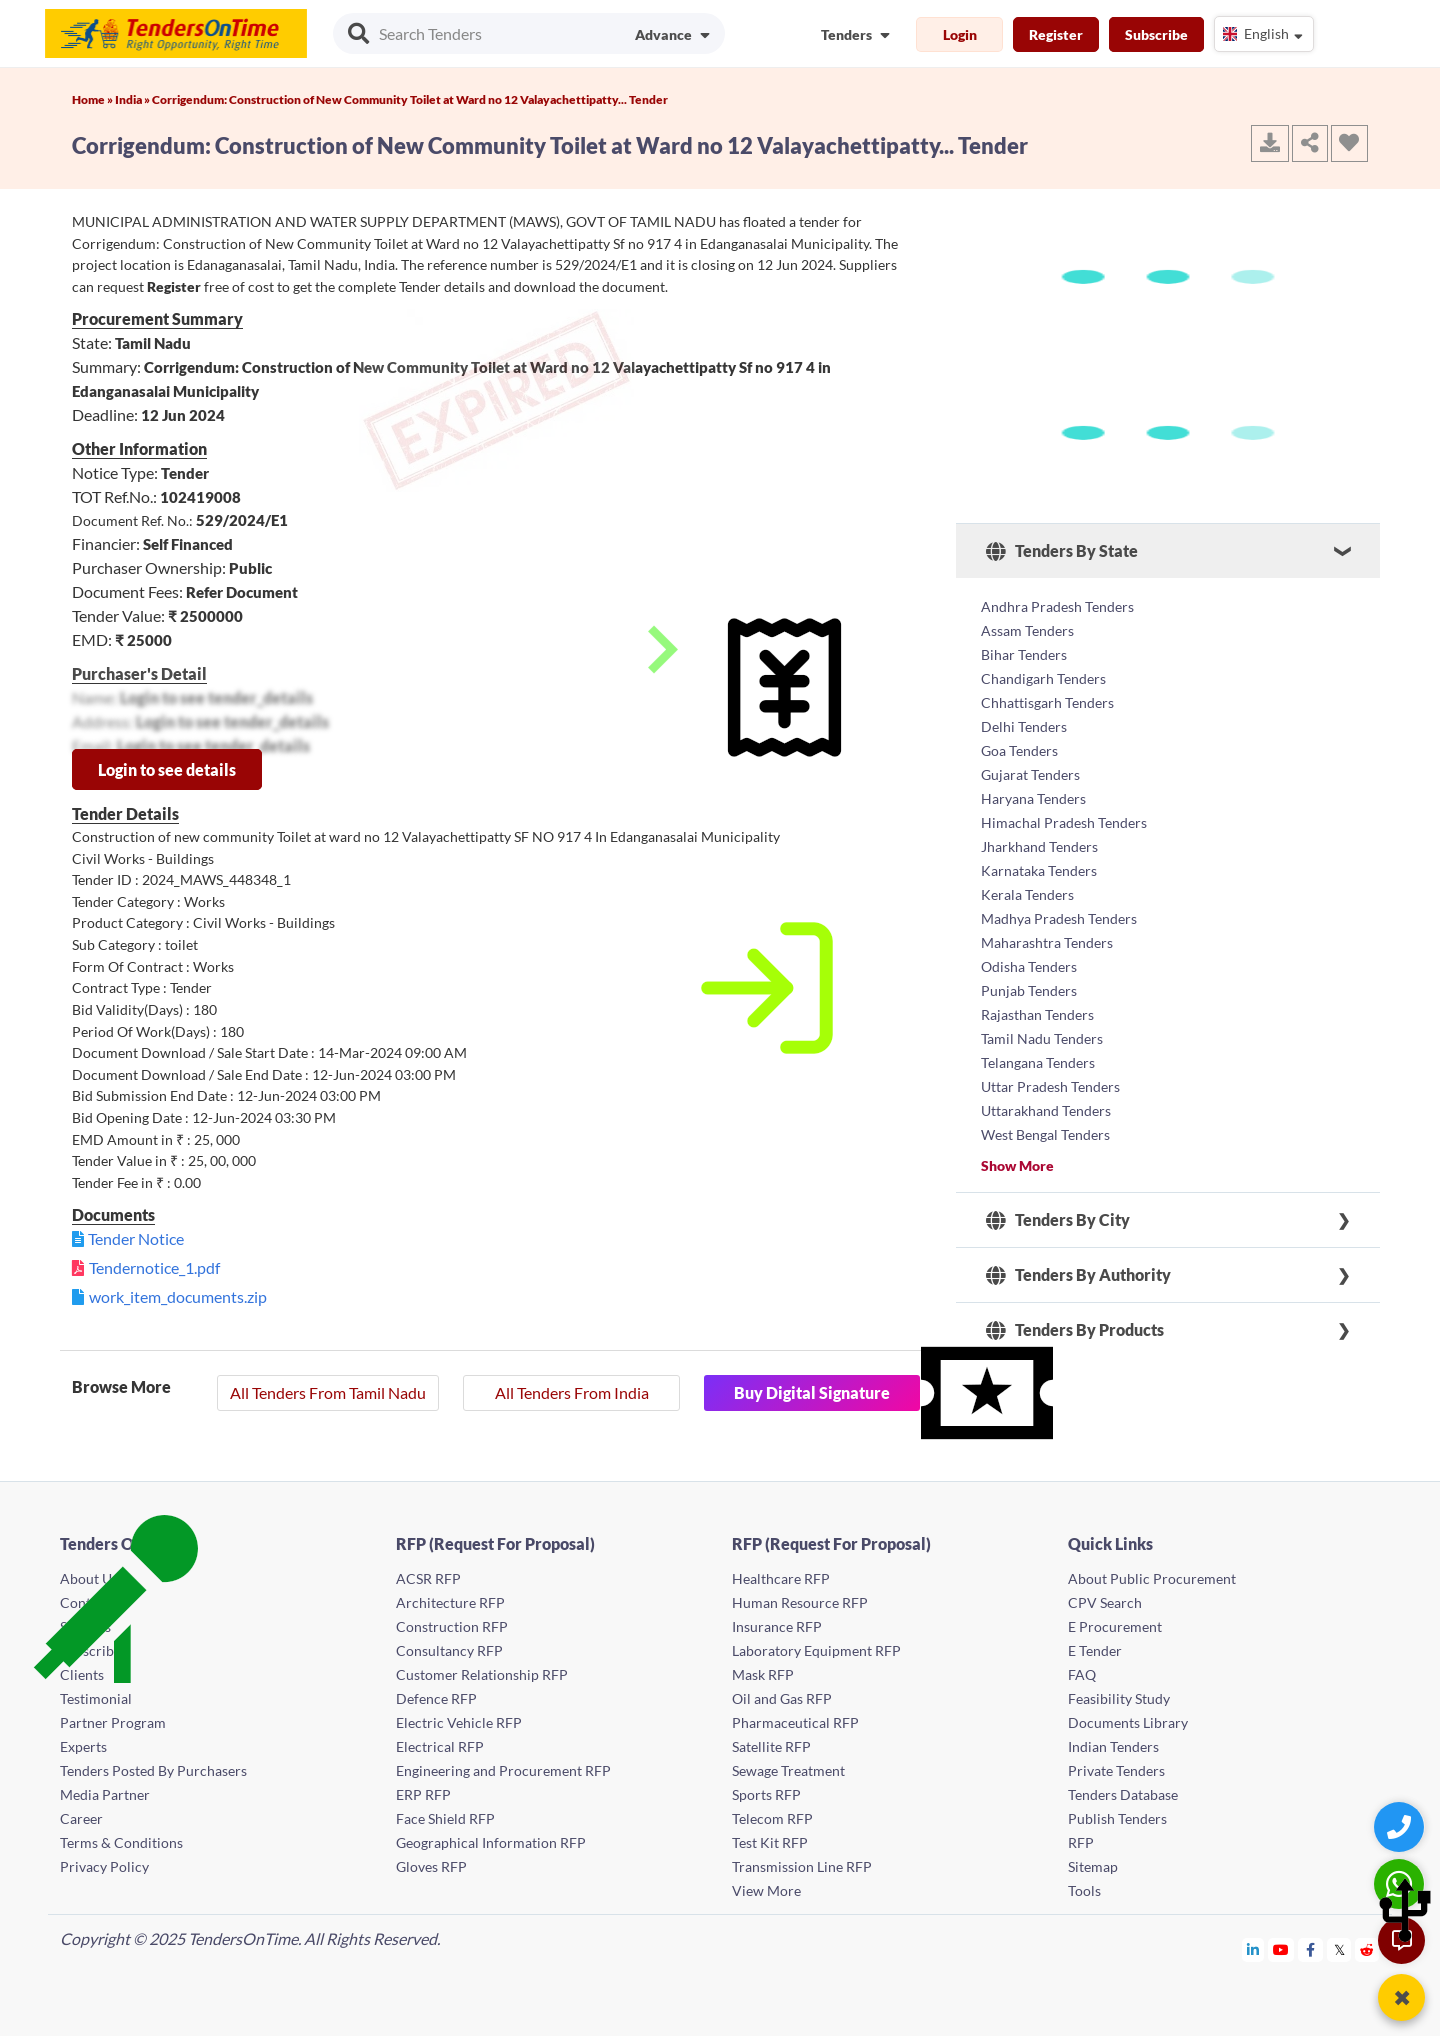 This screenshot has width=1440, height=2036. What do you see at coordinates (1405, 1910) in the screenshot?
I see `indicates USB connection available` at bounding box center [1405, 1910].